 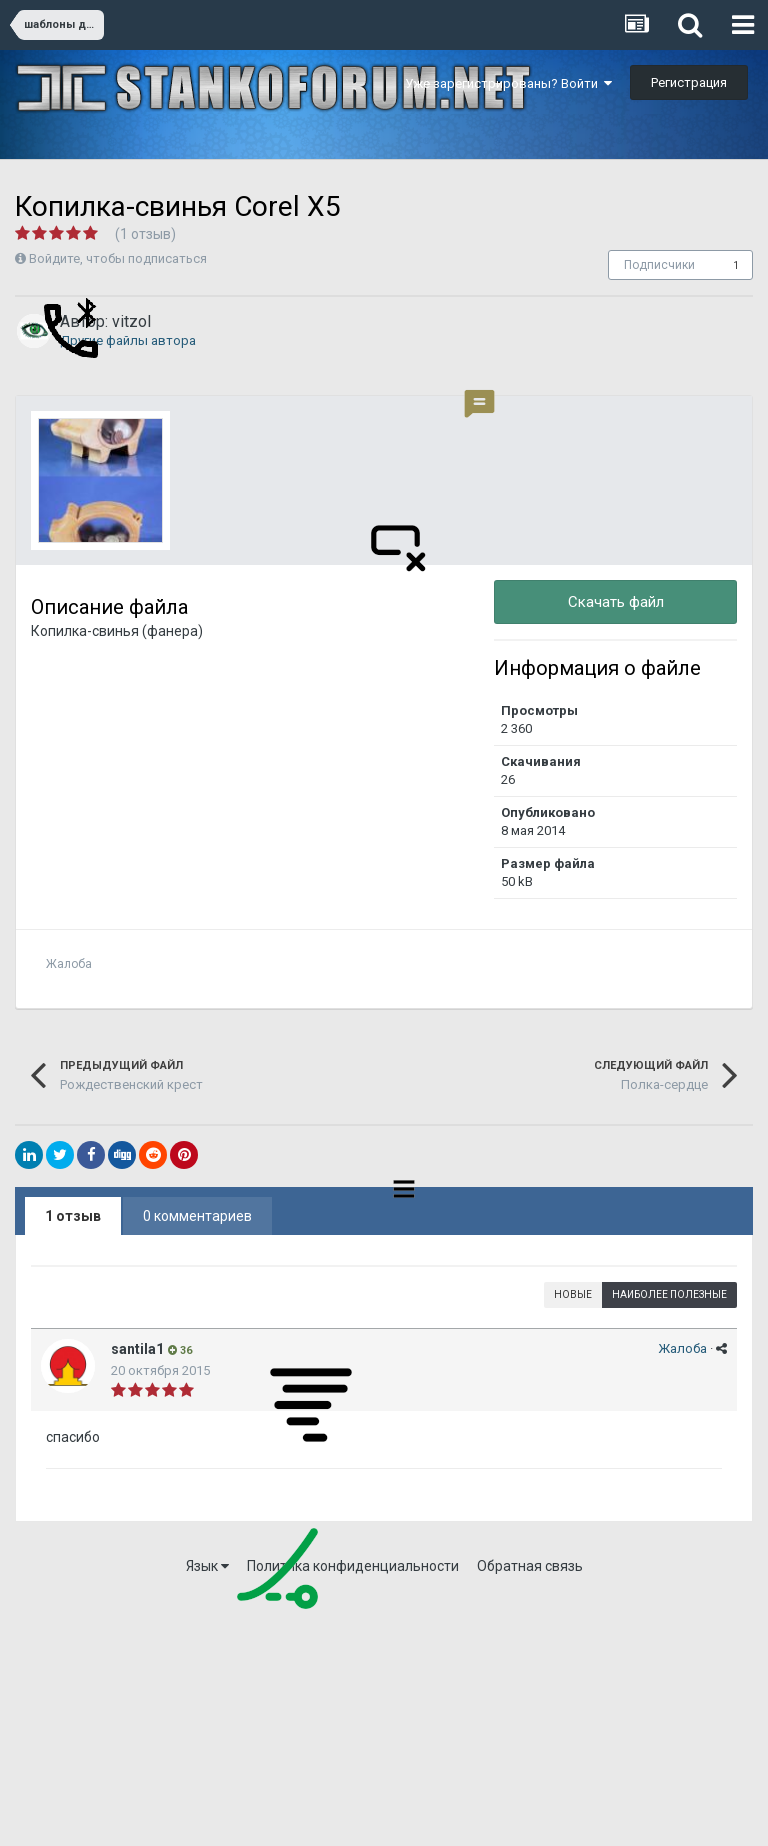 What do you see at coordinates (277, 1568) in the screenshot?
I see `adjust animation easing curve` at bounding box center [277, 1568].